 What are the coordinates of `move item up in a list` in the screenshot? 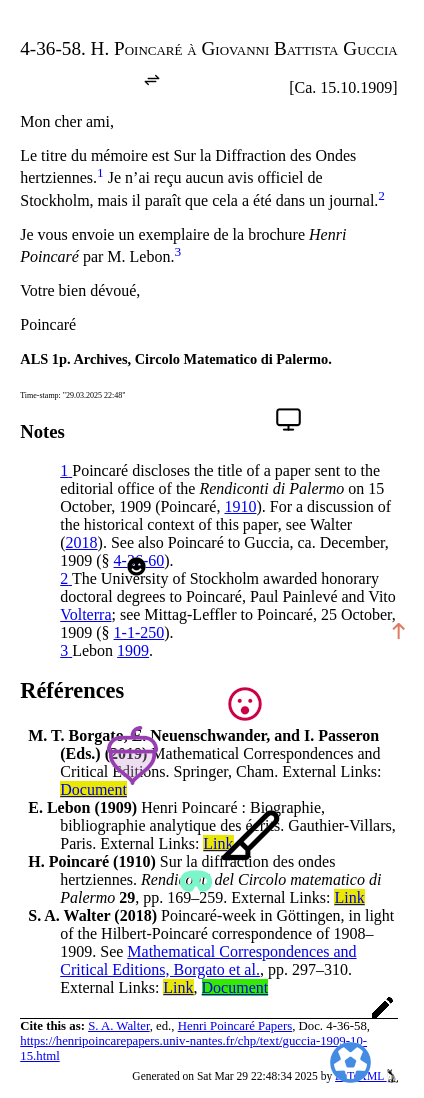 It's located at (399, 632).